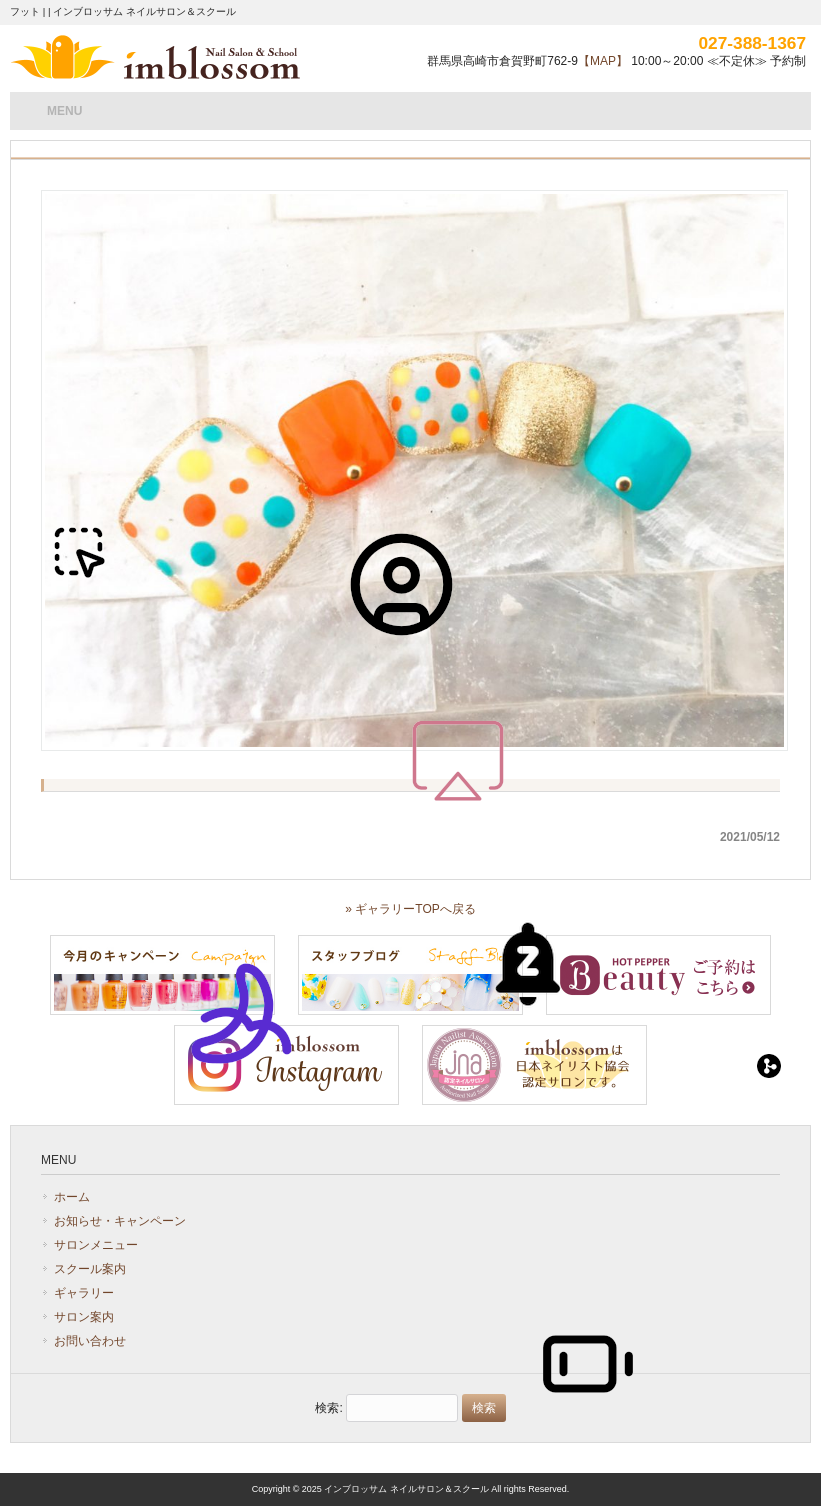 The height and width of the screenshot is (1506, 821). Describe the element at coordinates (458, 759) in the screenshot. I see `stream content to an external display` at that location.